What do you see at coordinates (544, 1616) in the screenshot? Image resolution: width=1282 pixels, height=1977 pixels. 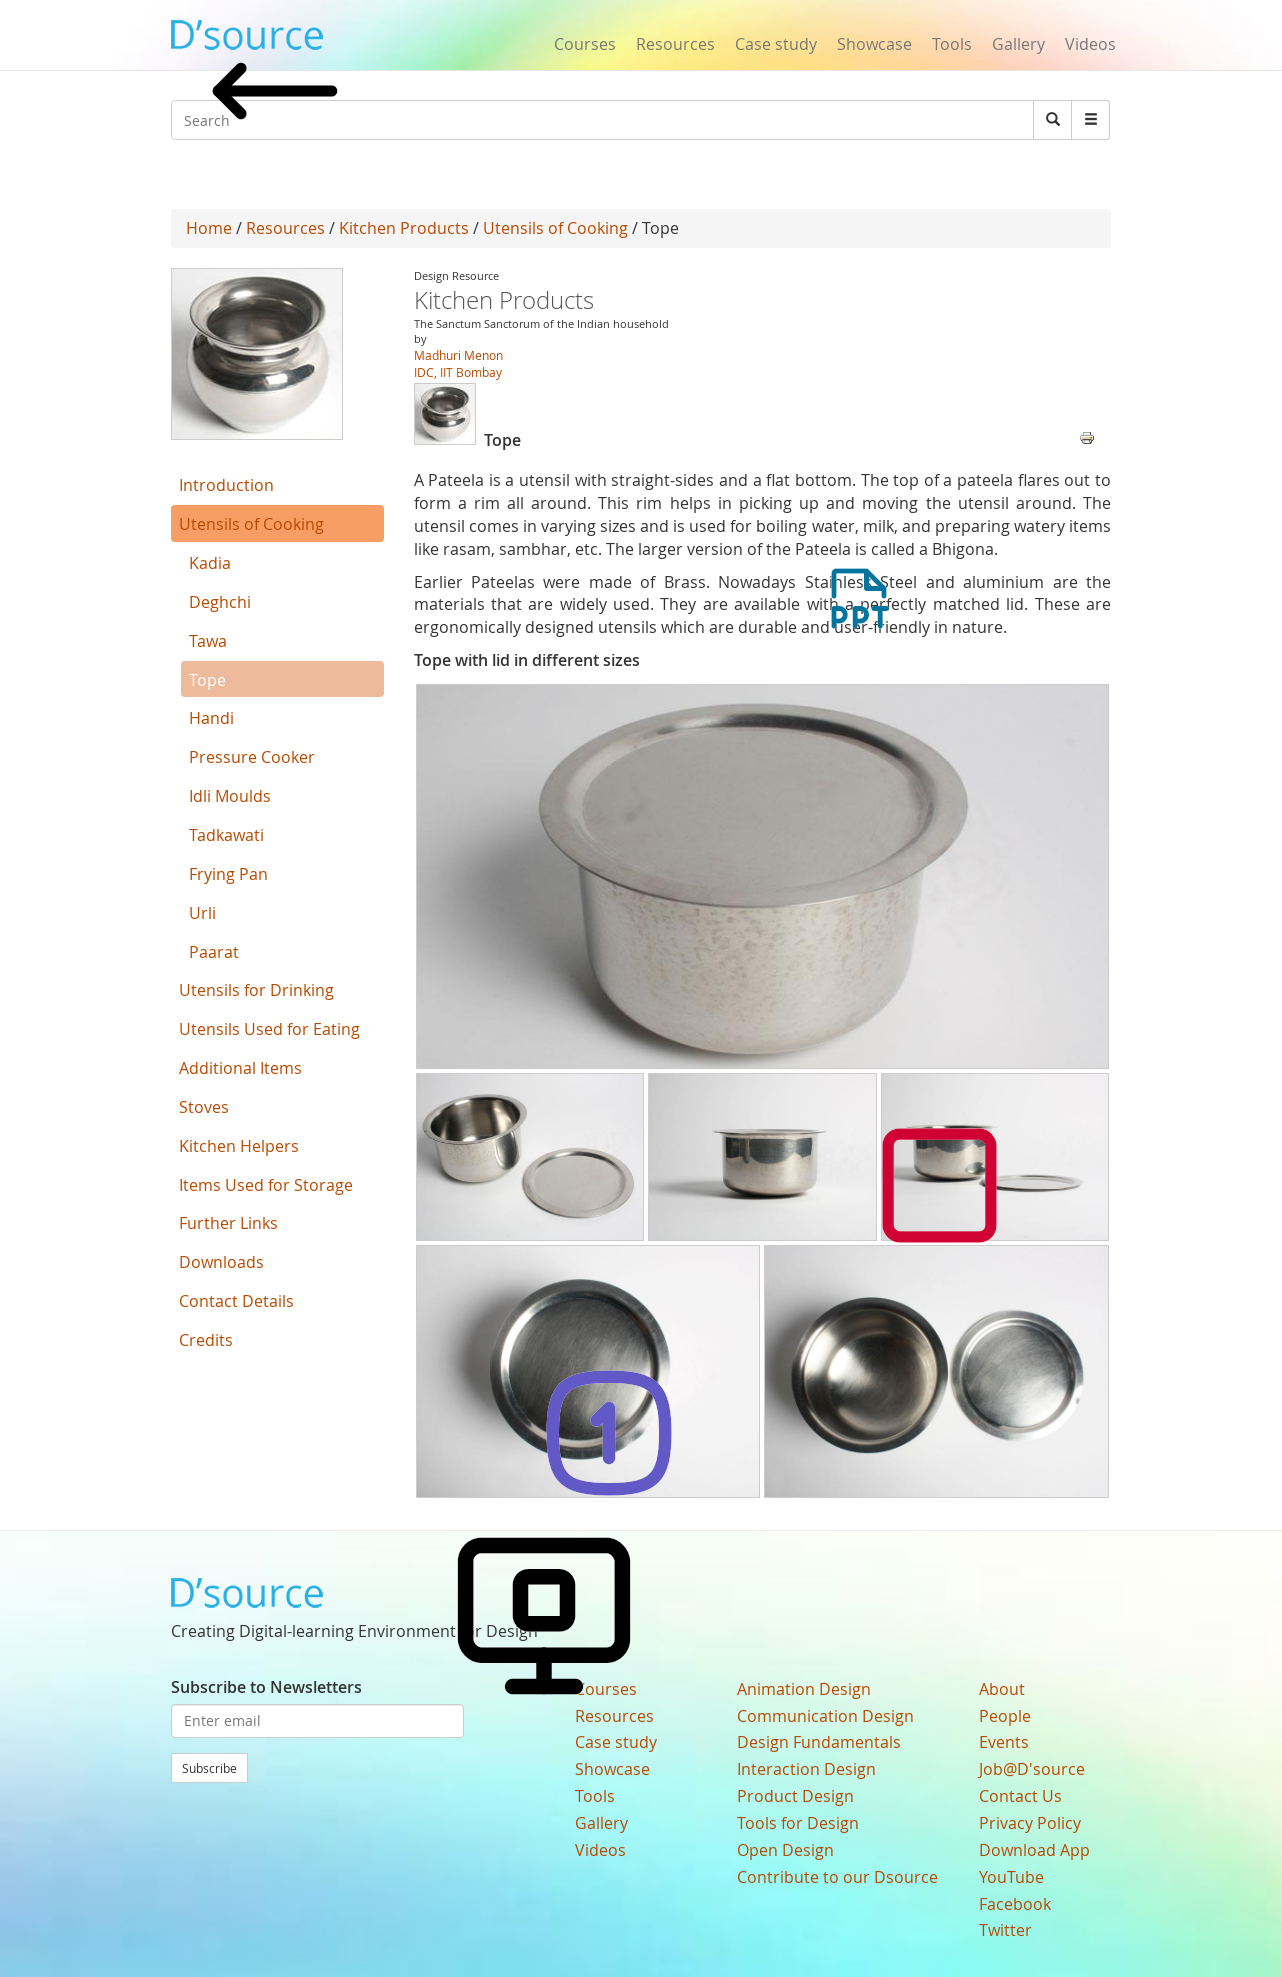 I see `stop screen recording or presentation` at bounding box center [544, 1616].